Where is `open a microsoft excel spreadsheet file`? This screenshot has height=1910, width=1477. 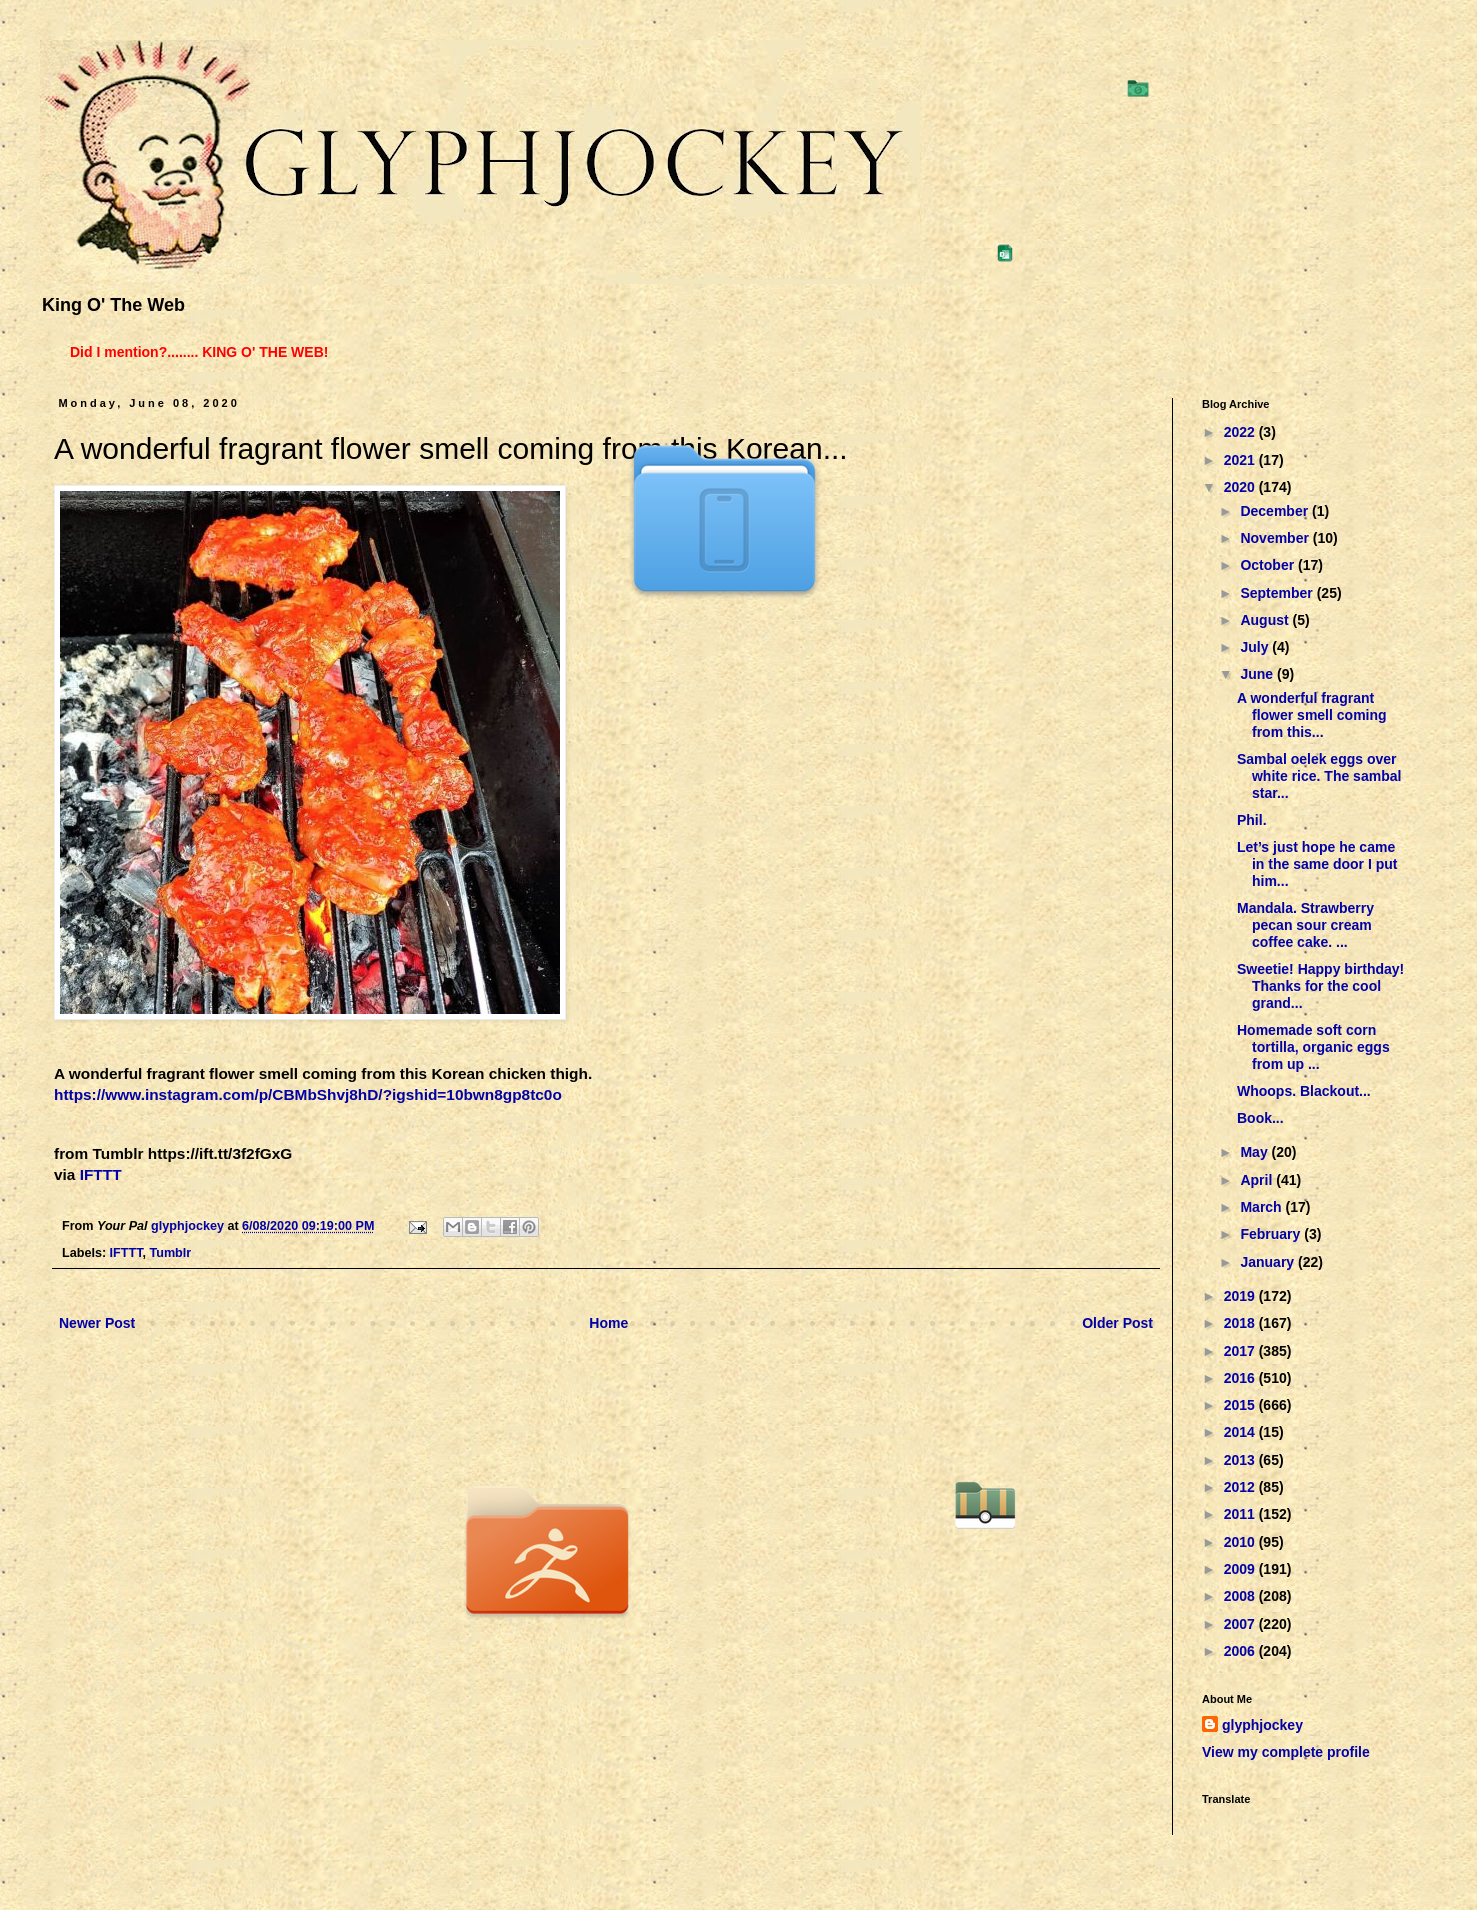
open a microsoft excel spreadsheet file is located at coordinates (1005, 253).